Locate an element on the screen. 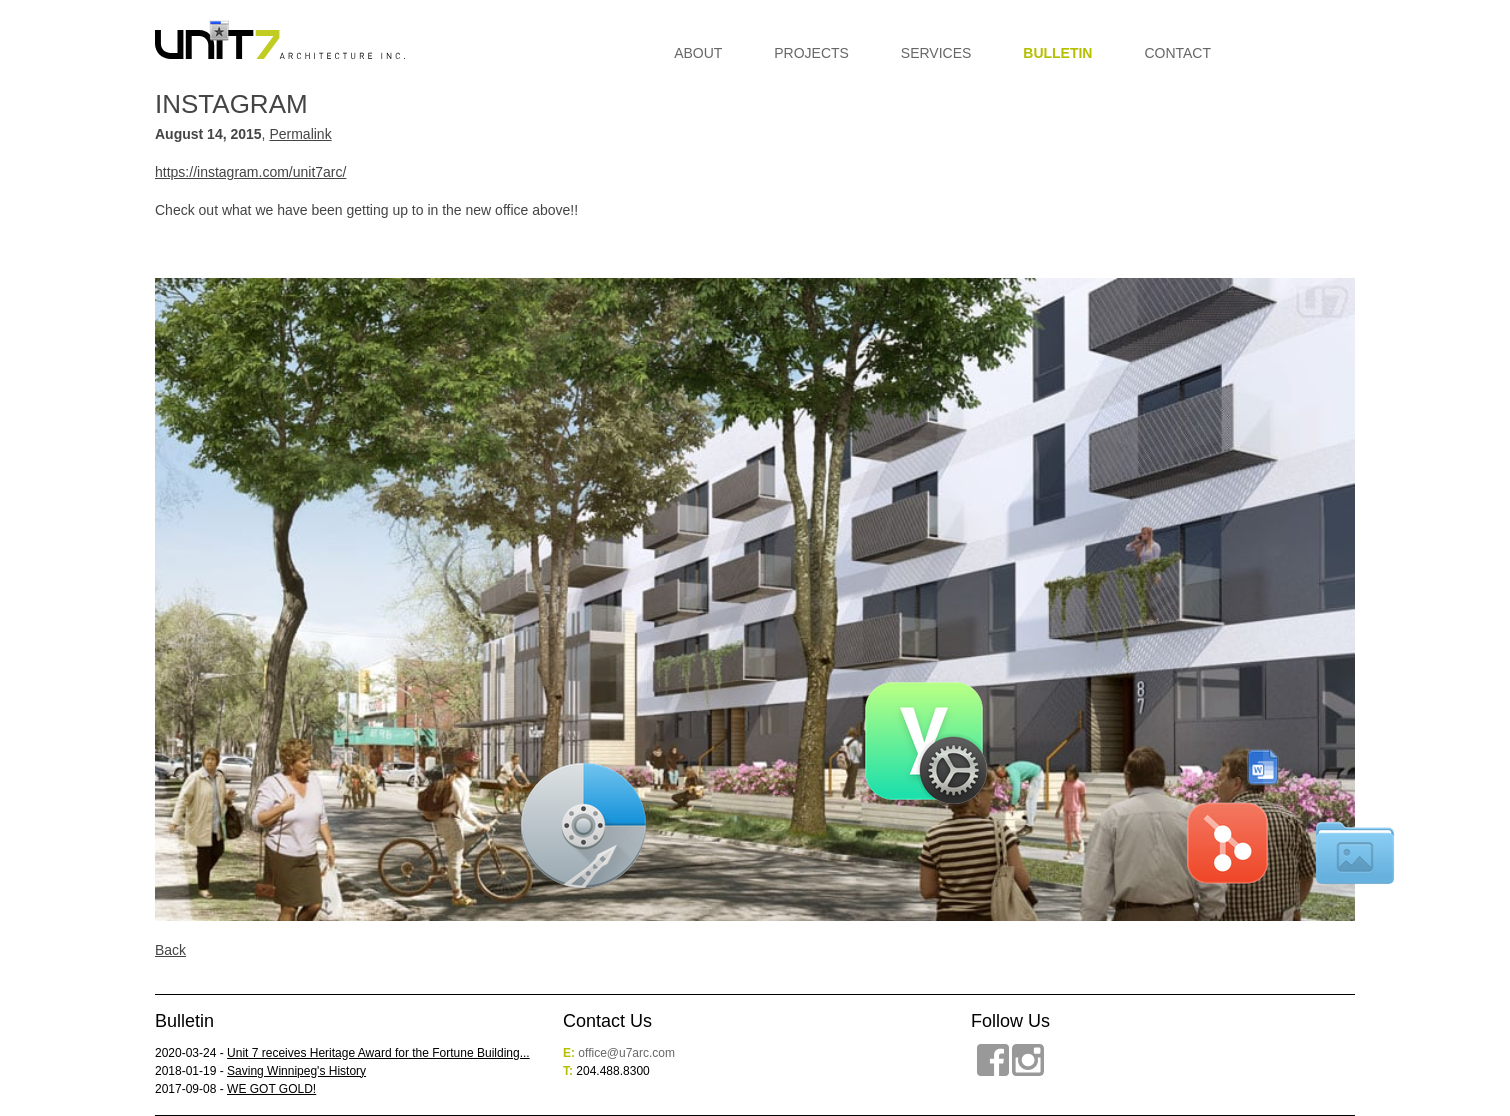 The height and width of the screenshot is (1116, 1510). access disk partition settings is located at coordinates (583, 825).